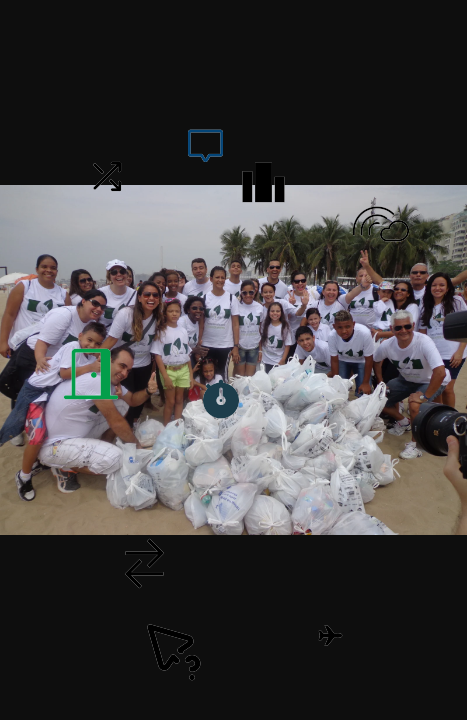 This screenshot has height=720, width=467. What do you see at coordinates (172, 649) in the screenshot?
I see `cursor help or pointer assistance` at bounding box center [172, 649].